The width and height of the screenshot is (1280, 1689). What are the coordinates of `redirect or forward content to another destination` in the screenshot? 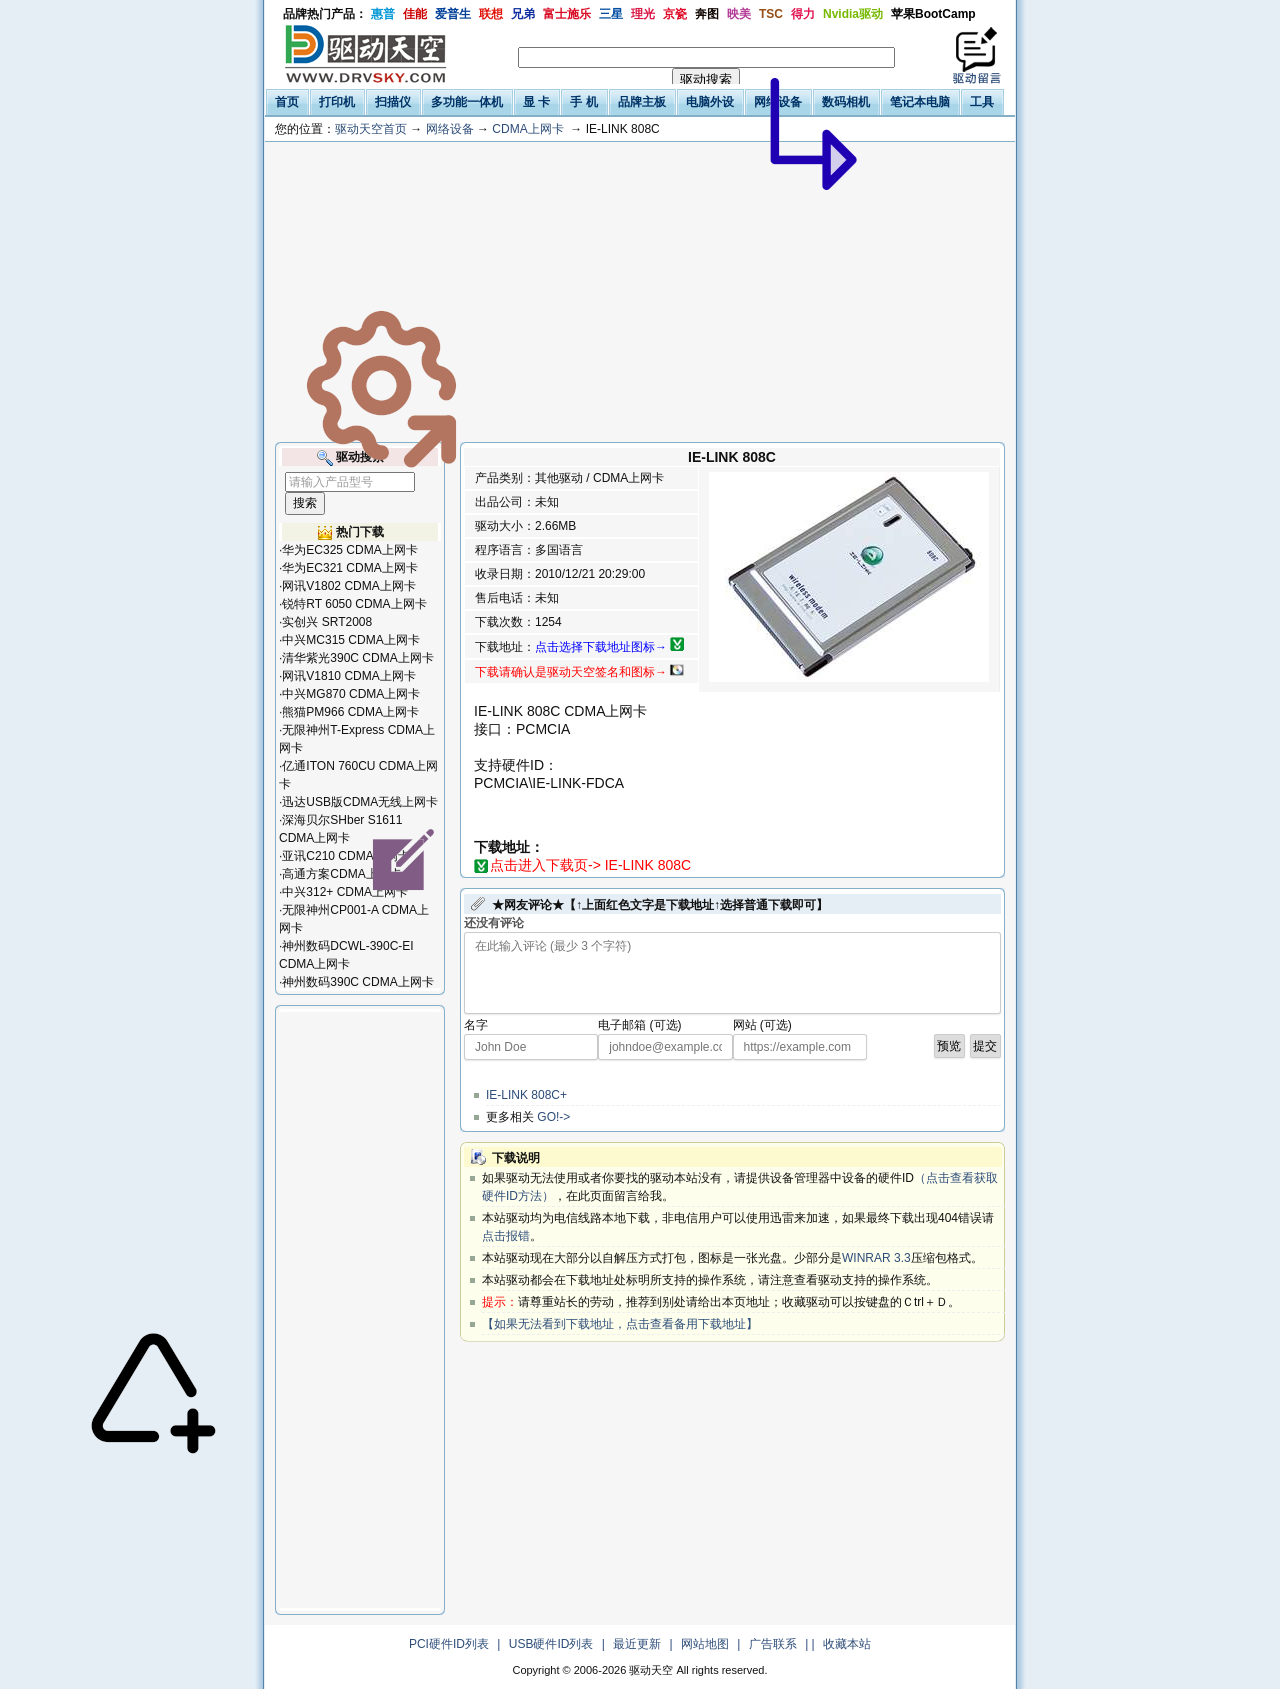 It's located at (805, 134).